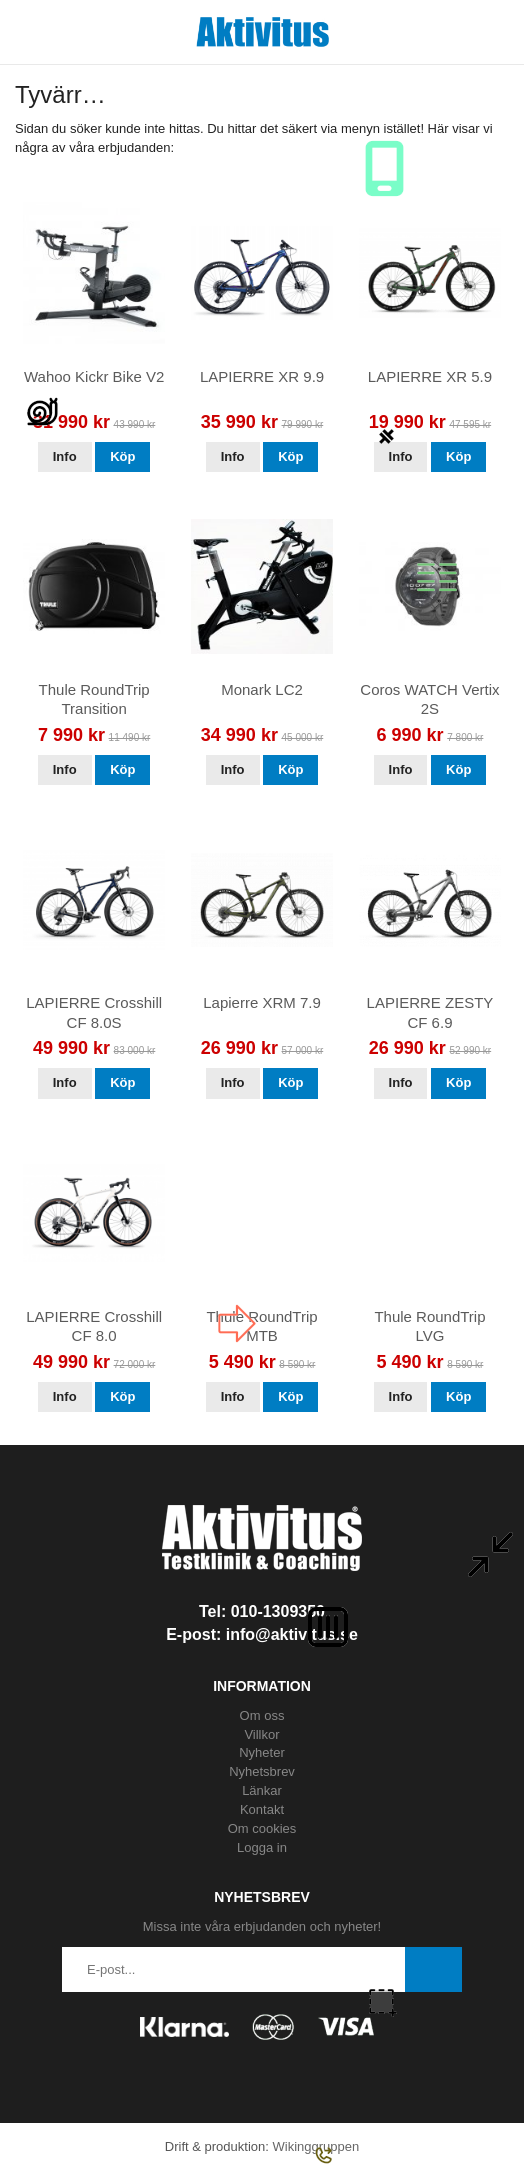  Describe the element at coordinates (437, 578) in the screenshot. I see `switch to multi-column text layout` at that location.